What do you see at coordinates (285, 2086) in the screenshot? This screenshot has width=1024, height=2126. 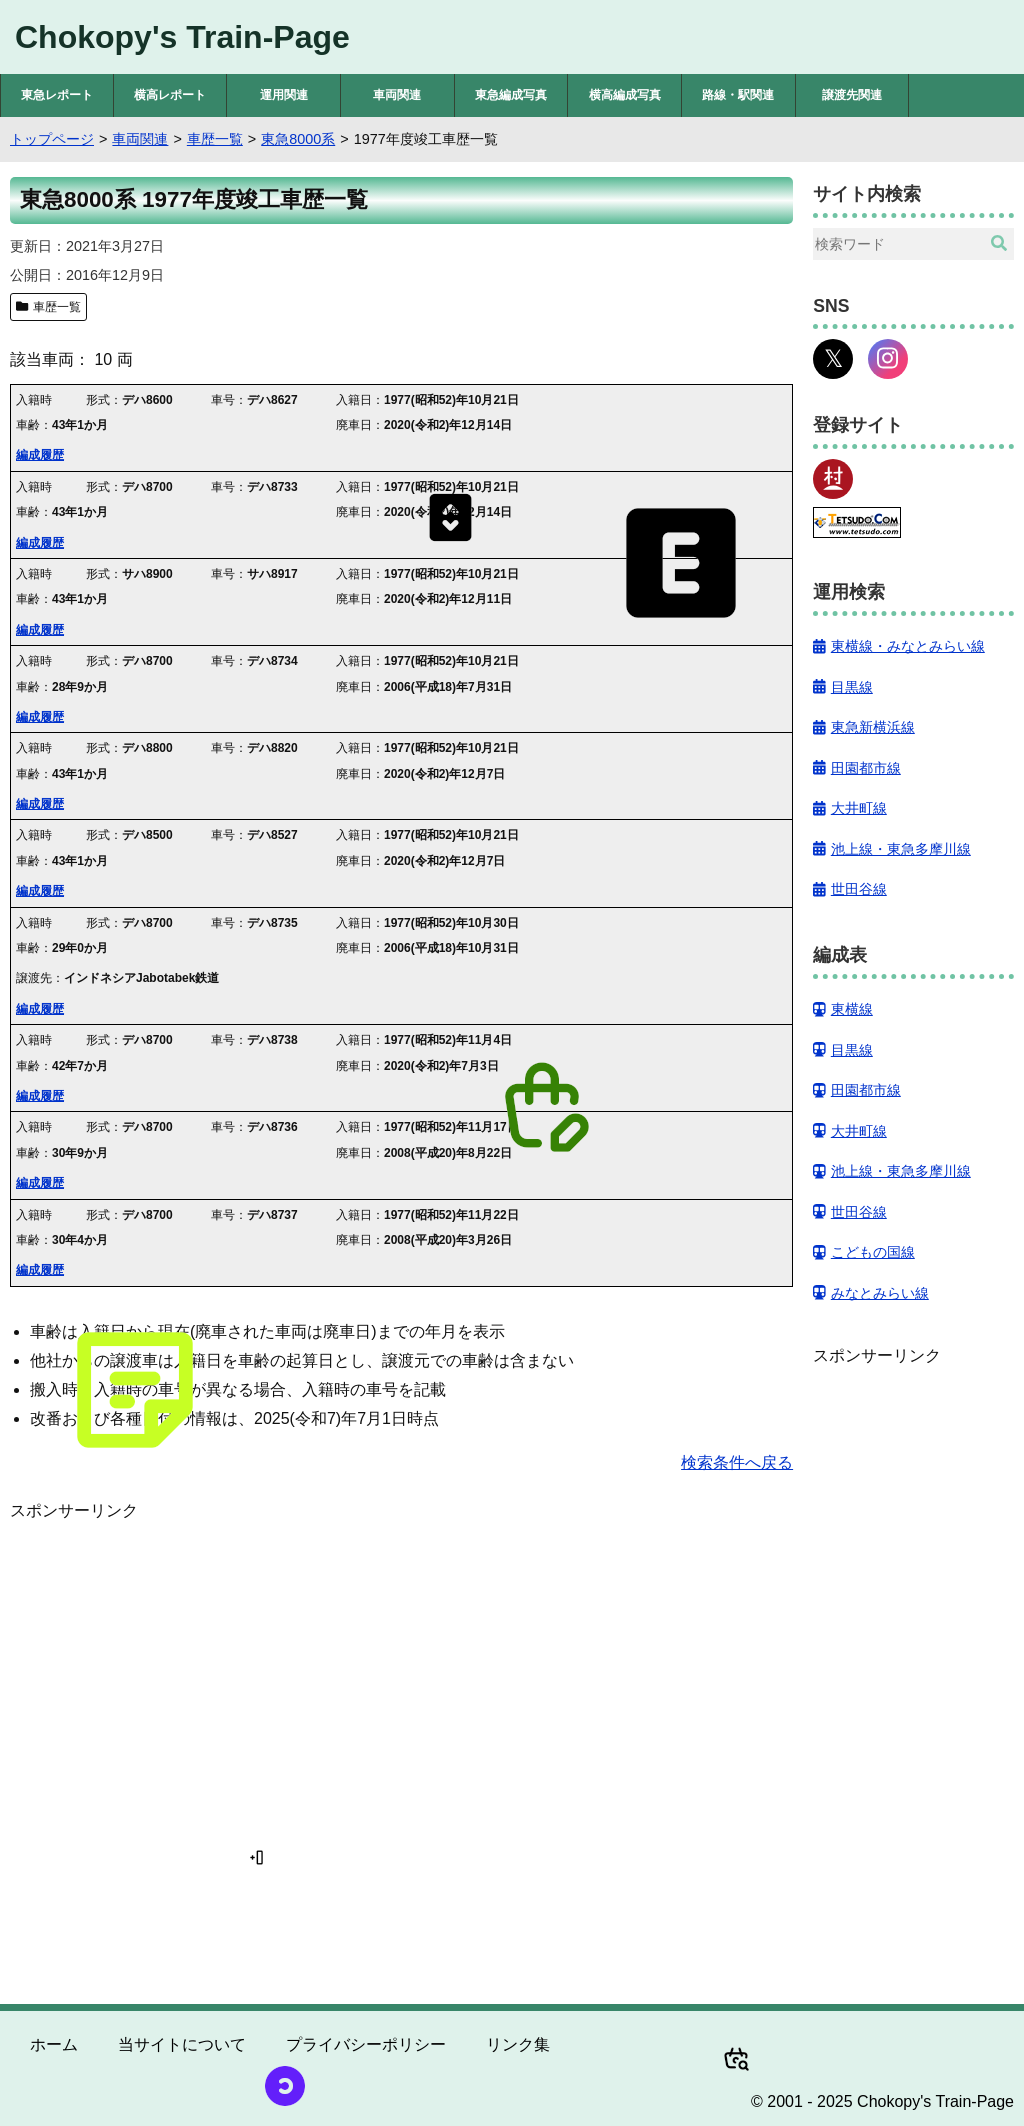 I see `indicates copyleft or open-source licensing` at bounding box center [285, 2086].